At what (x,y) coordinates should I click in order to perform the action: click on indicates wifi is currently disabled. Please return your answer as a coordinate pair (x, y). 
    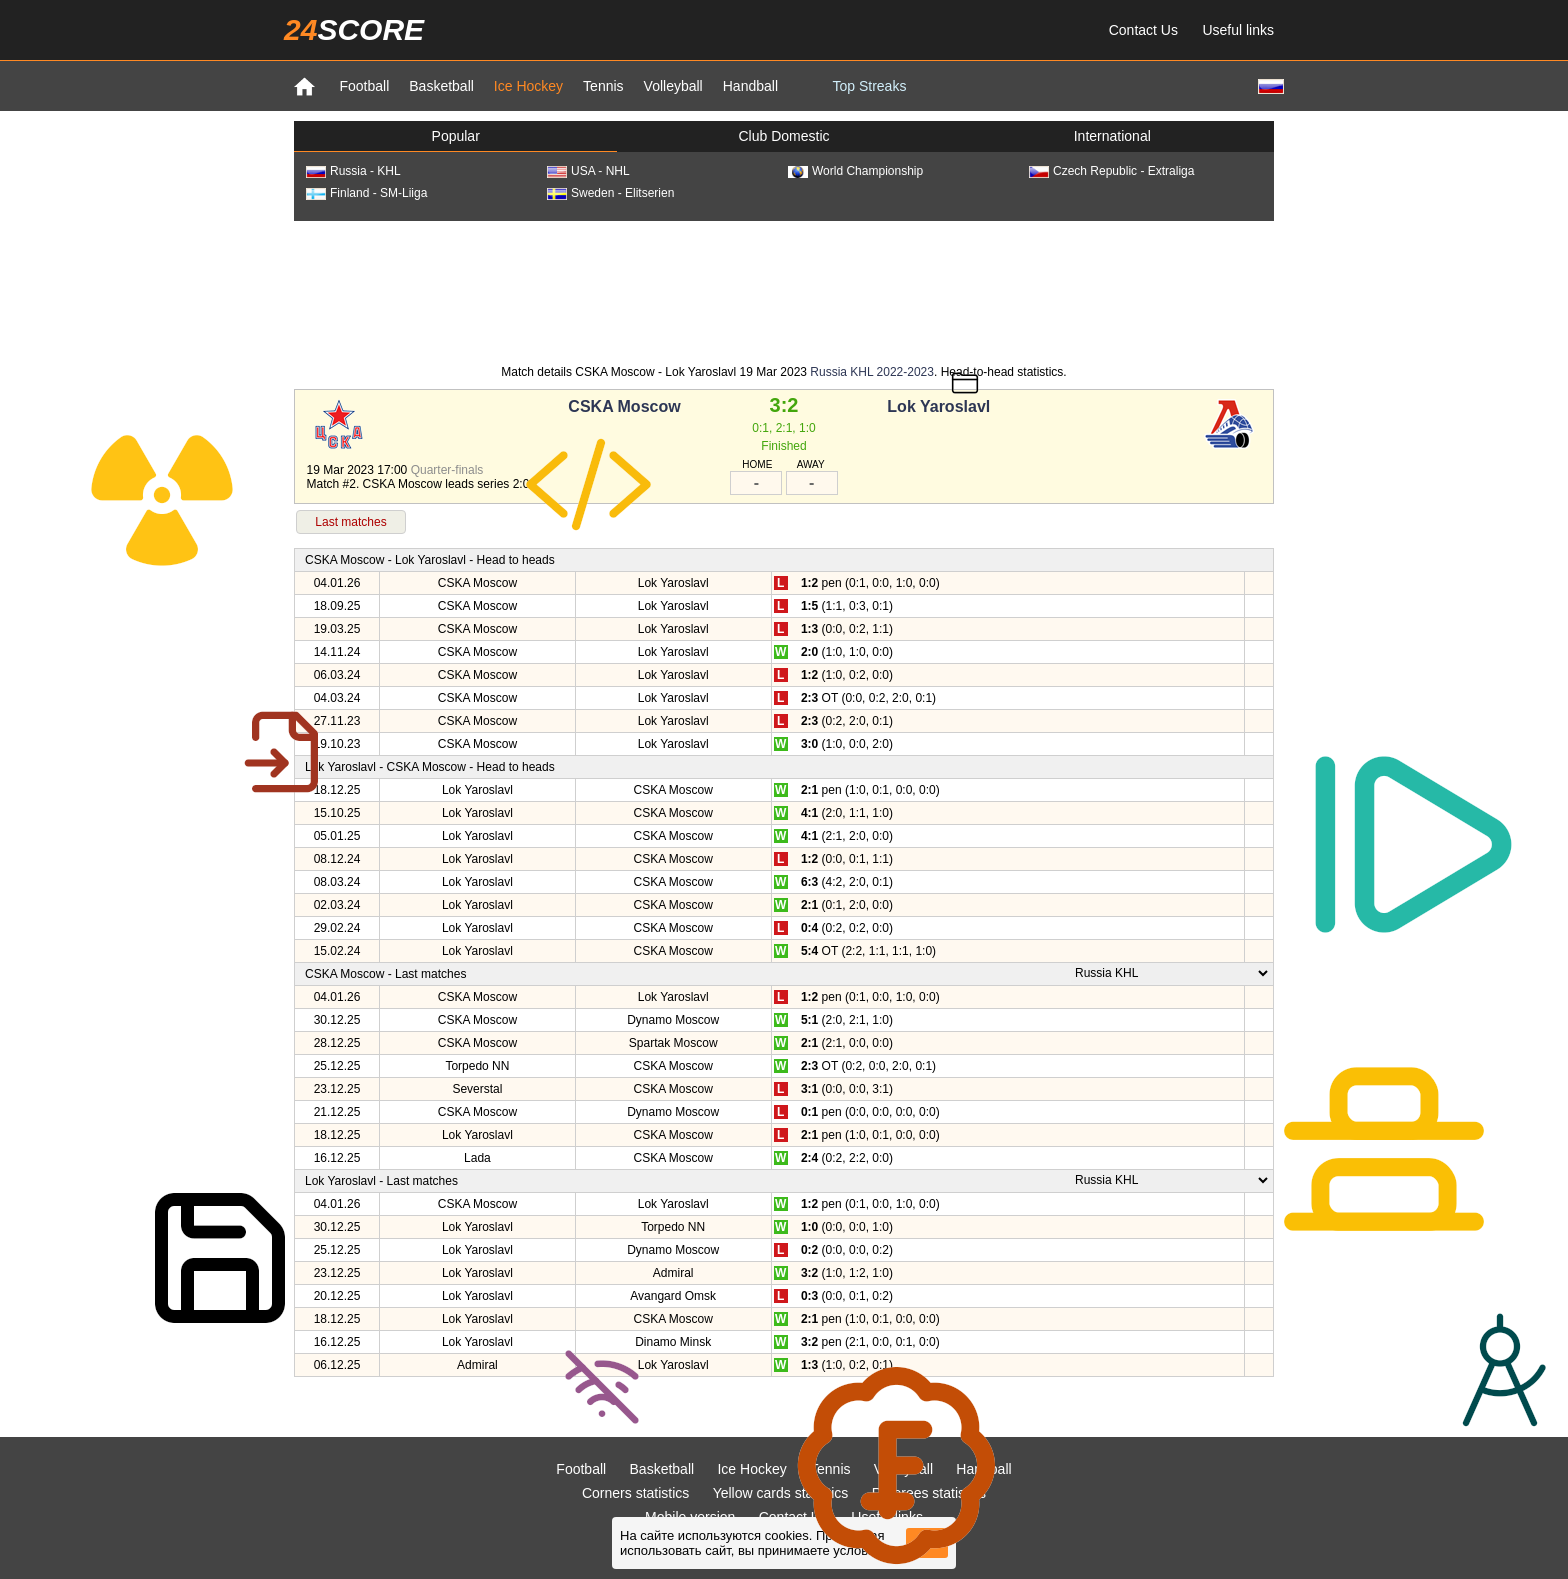
    Looking at the image, I should click on (602, 1387).